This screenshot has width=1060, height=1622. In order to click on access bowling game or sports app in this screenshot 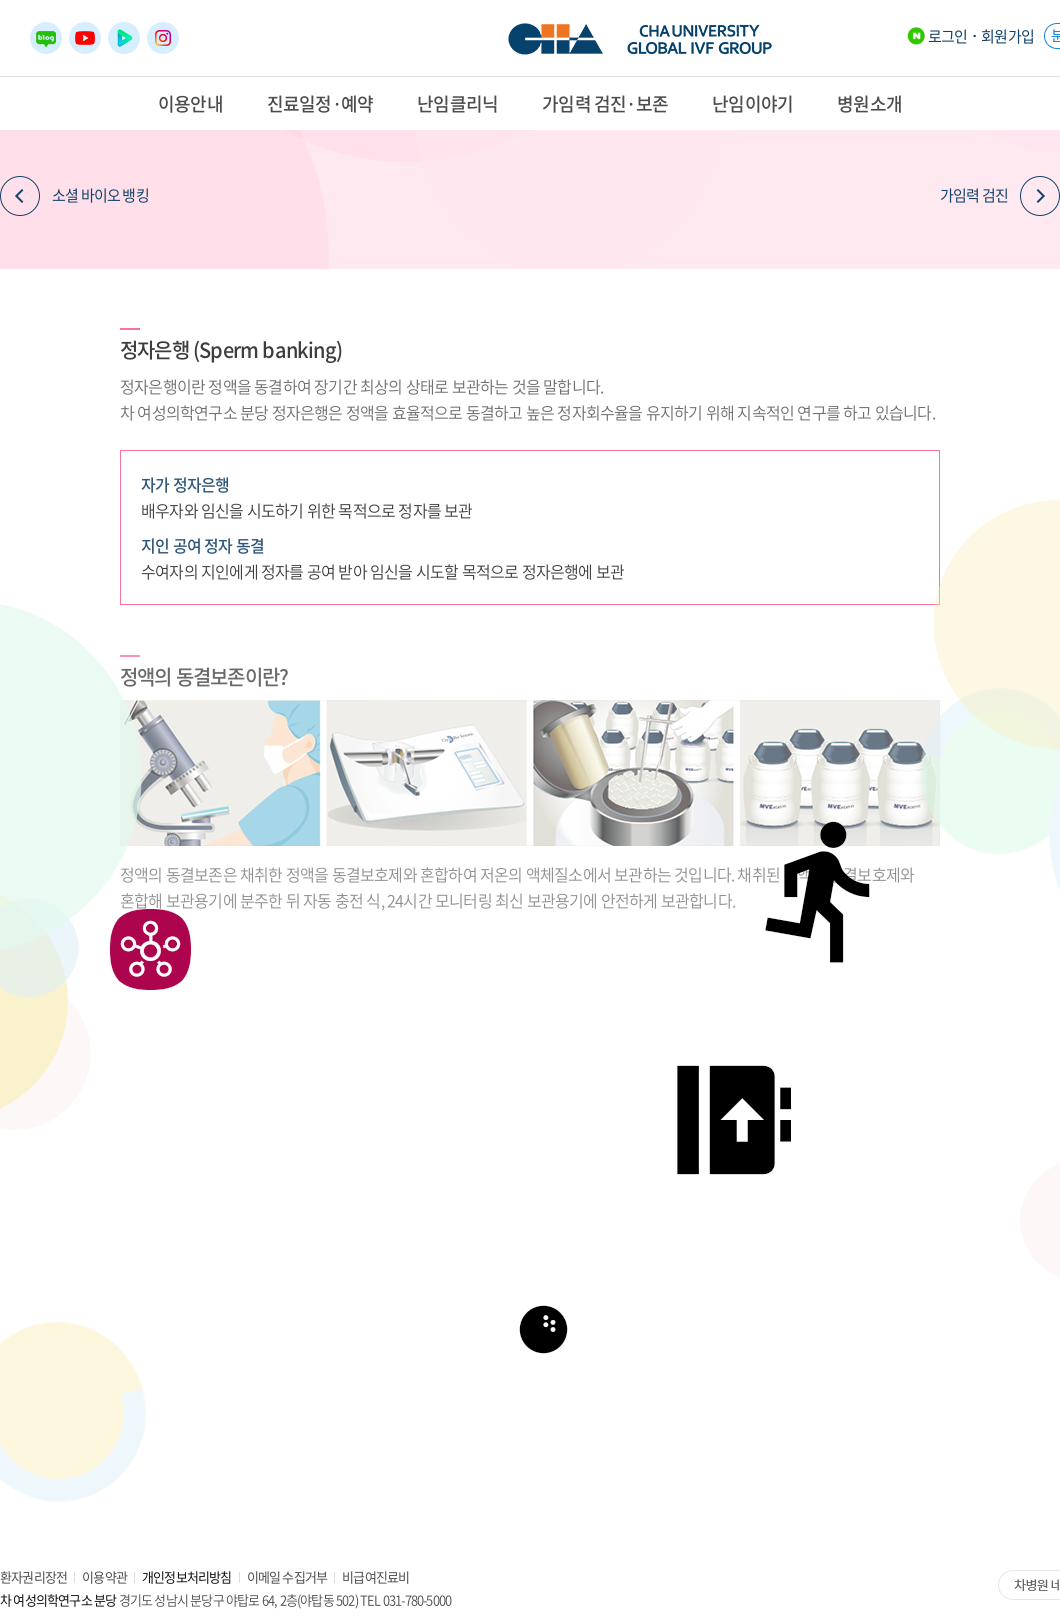, I will do `click(543, 1329)`.